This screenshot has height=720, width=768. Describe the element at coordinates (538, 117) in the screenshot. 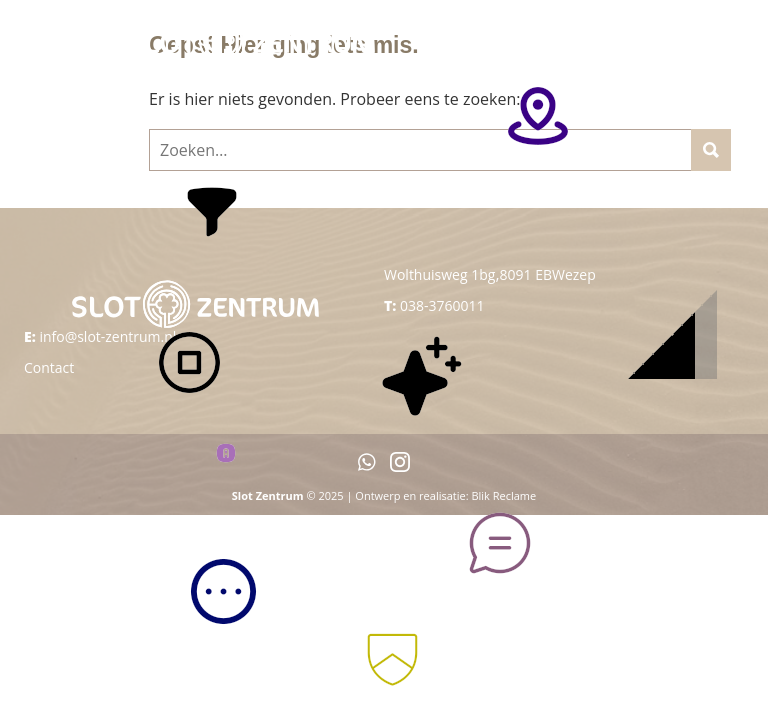

I see `view location area or zone on map` at that location.